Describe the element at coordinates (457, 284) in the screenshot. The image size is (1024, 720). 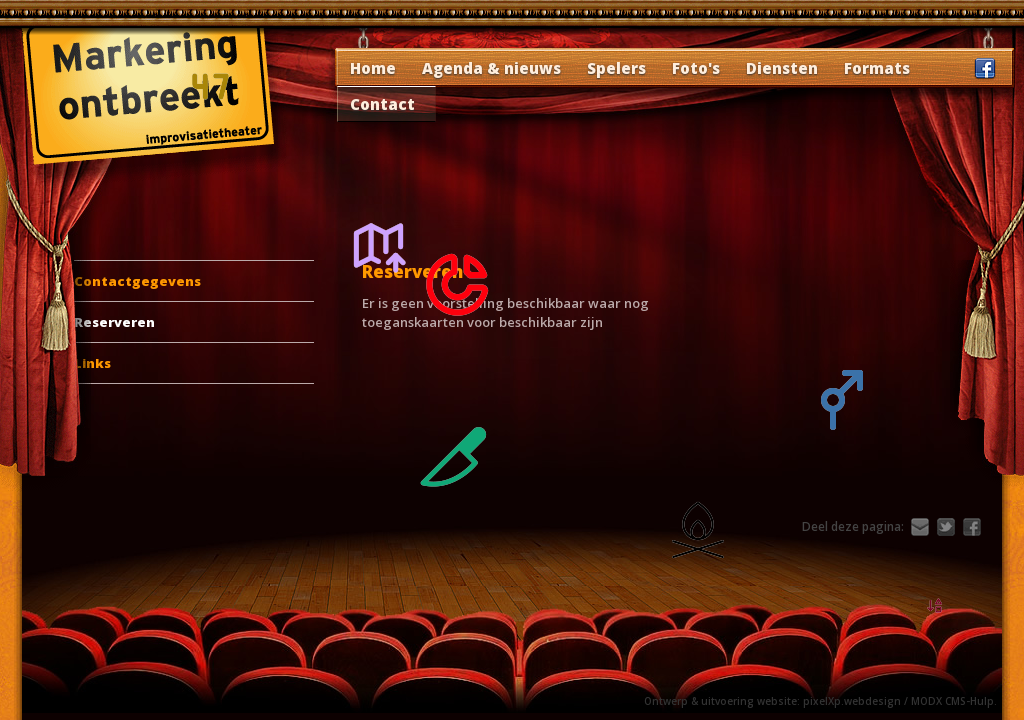
I see `view analytics or statistics breakdown` at that location.